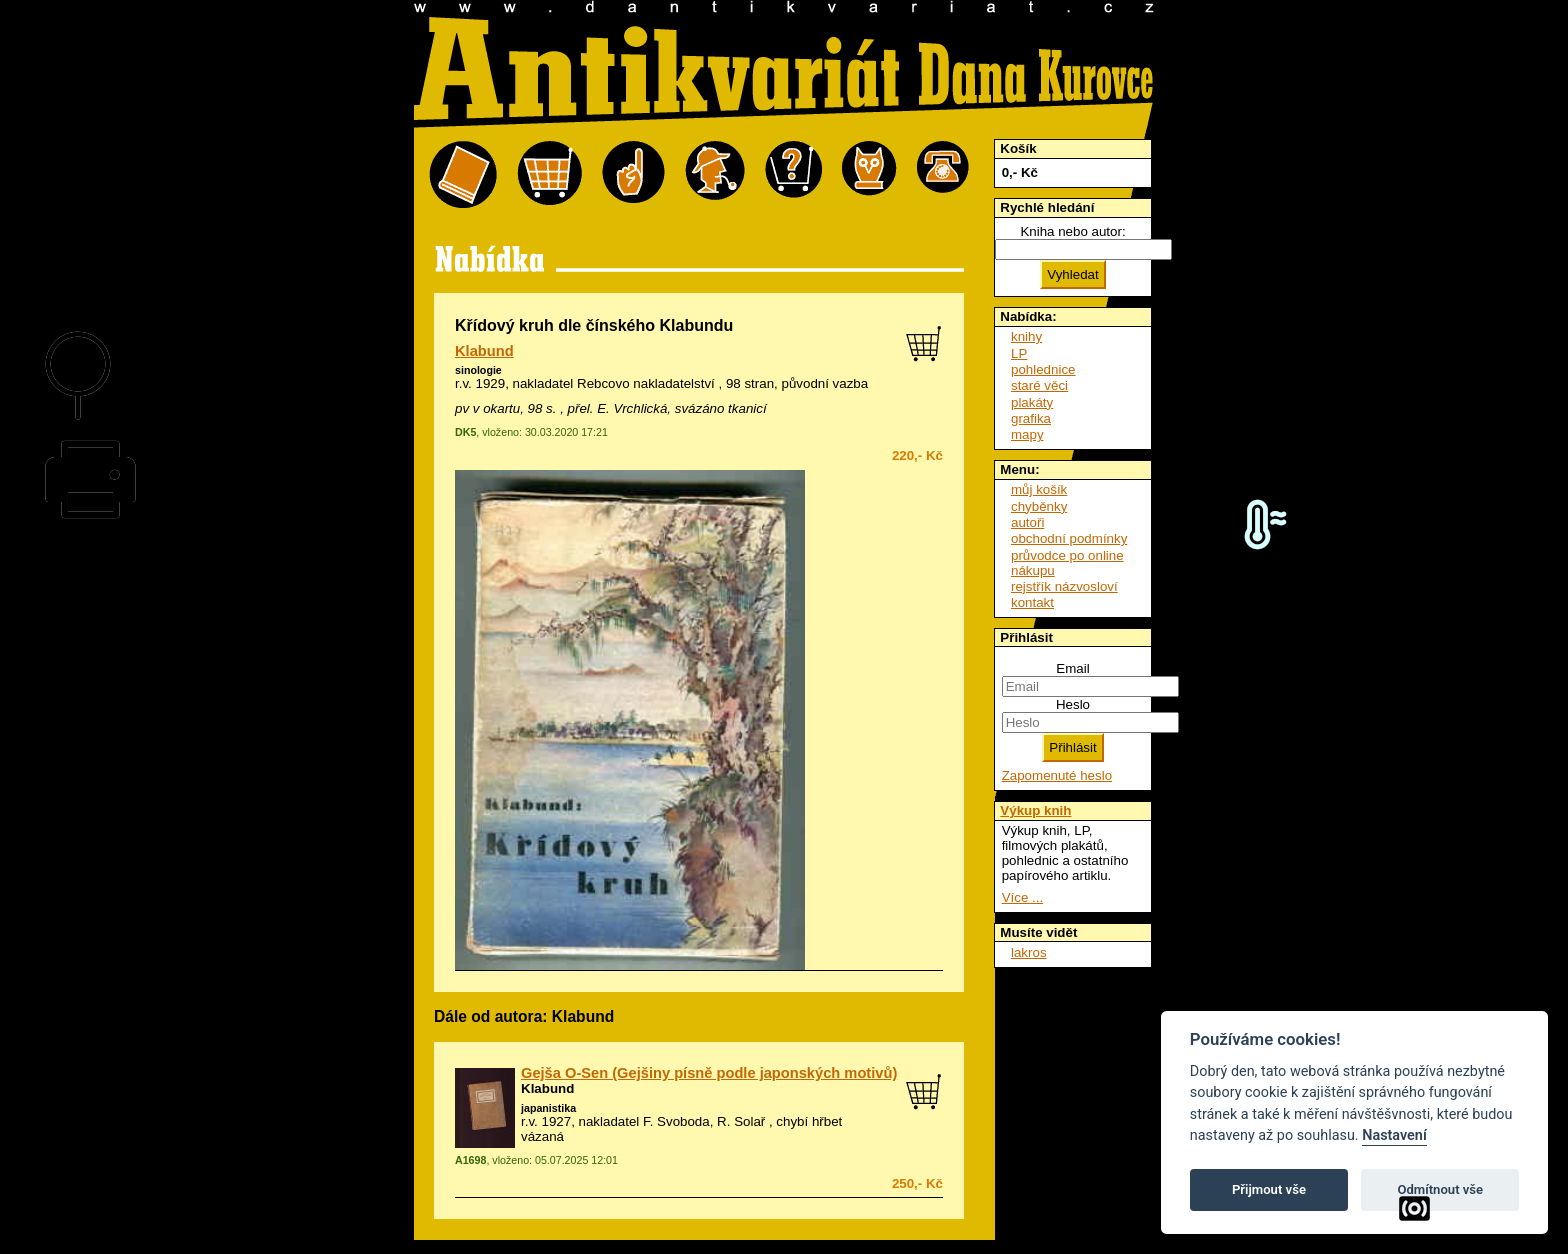 This screenshot has width=1568, height=1254. Describe the element at coordinates (90, 479) in the screenshot. I see `print the current document` at that location.